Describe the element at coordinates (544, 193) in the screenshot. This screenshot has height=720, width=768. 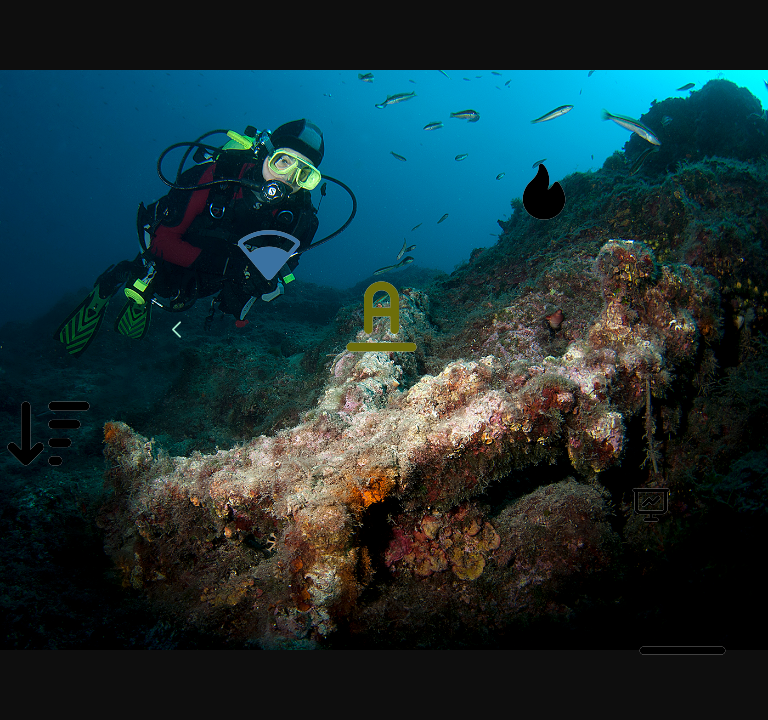
I see `indicates trending or hot content` at that location.